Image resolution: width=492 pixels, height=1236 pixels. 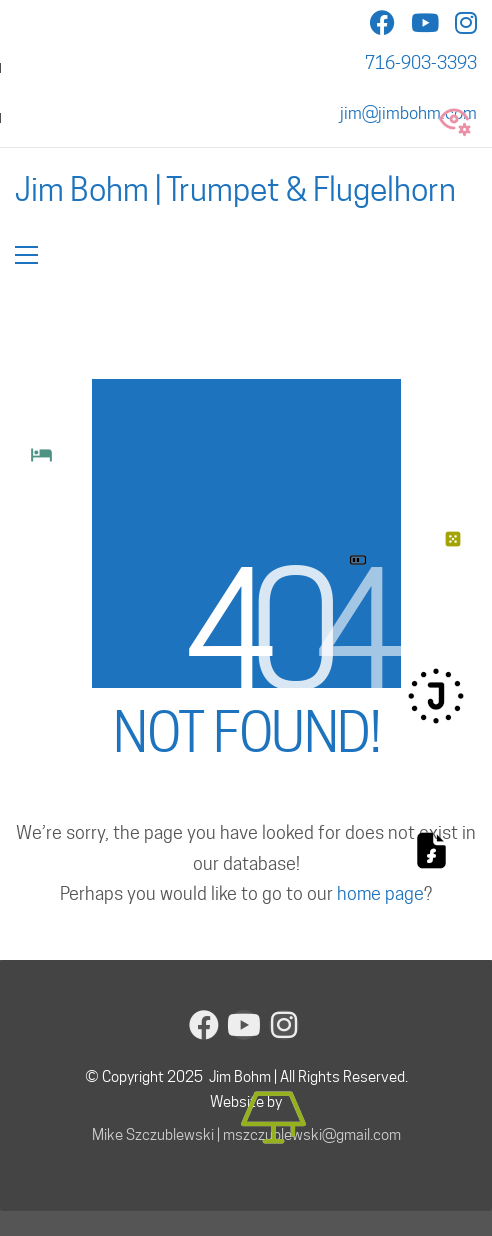 What do you see at coordinates (41, 454) in the screenshot?
I see `book a hotel or accommodation` at bounding box center [41, 454].